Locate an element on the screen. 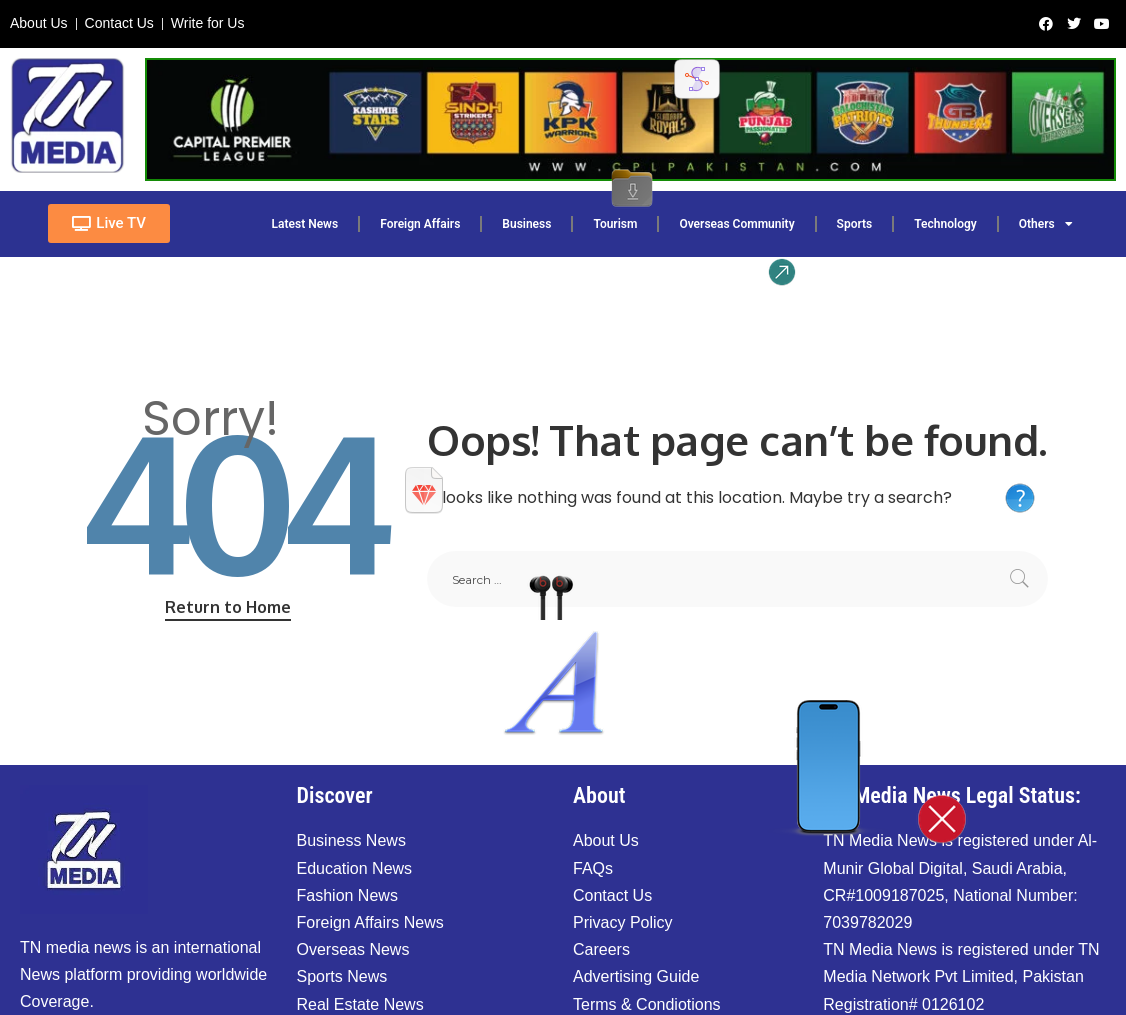 Image resolution: width=1126 pixels, height=1015 pixels. access help documentation and support is located at coordinates (1020, 498).